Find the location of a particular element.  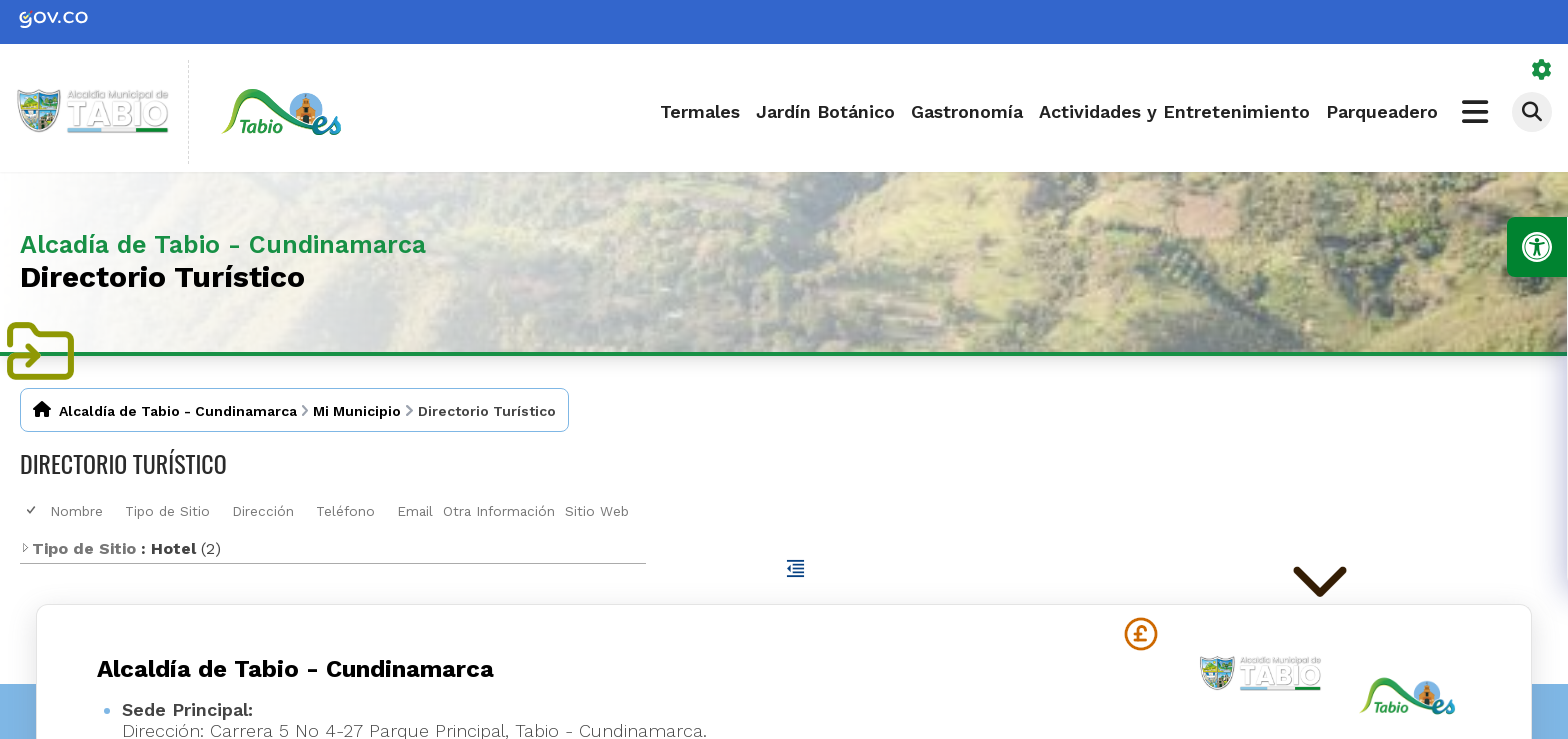

create a symbolic link to this folder is located at coordinates (40, 352).